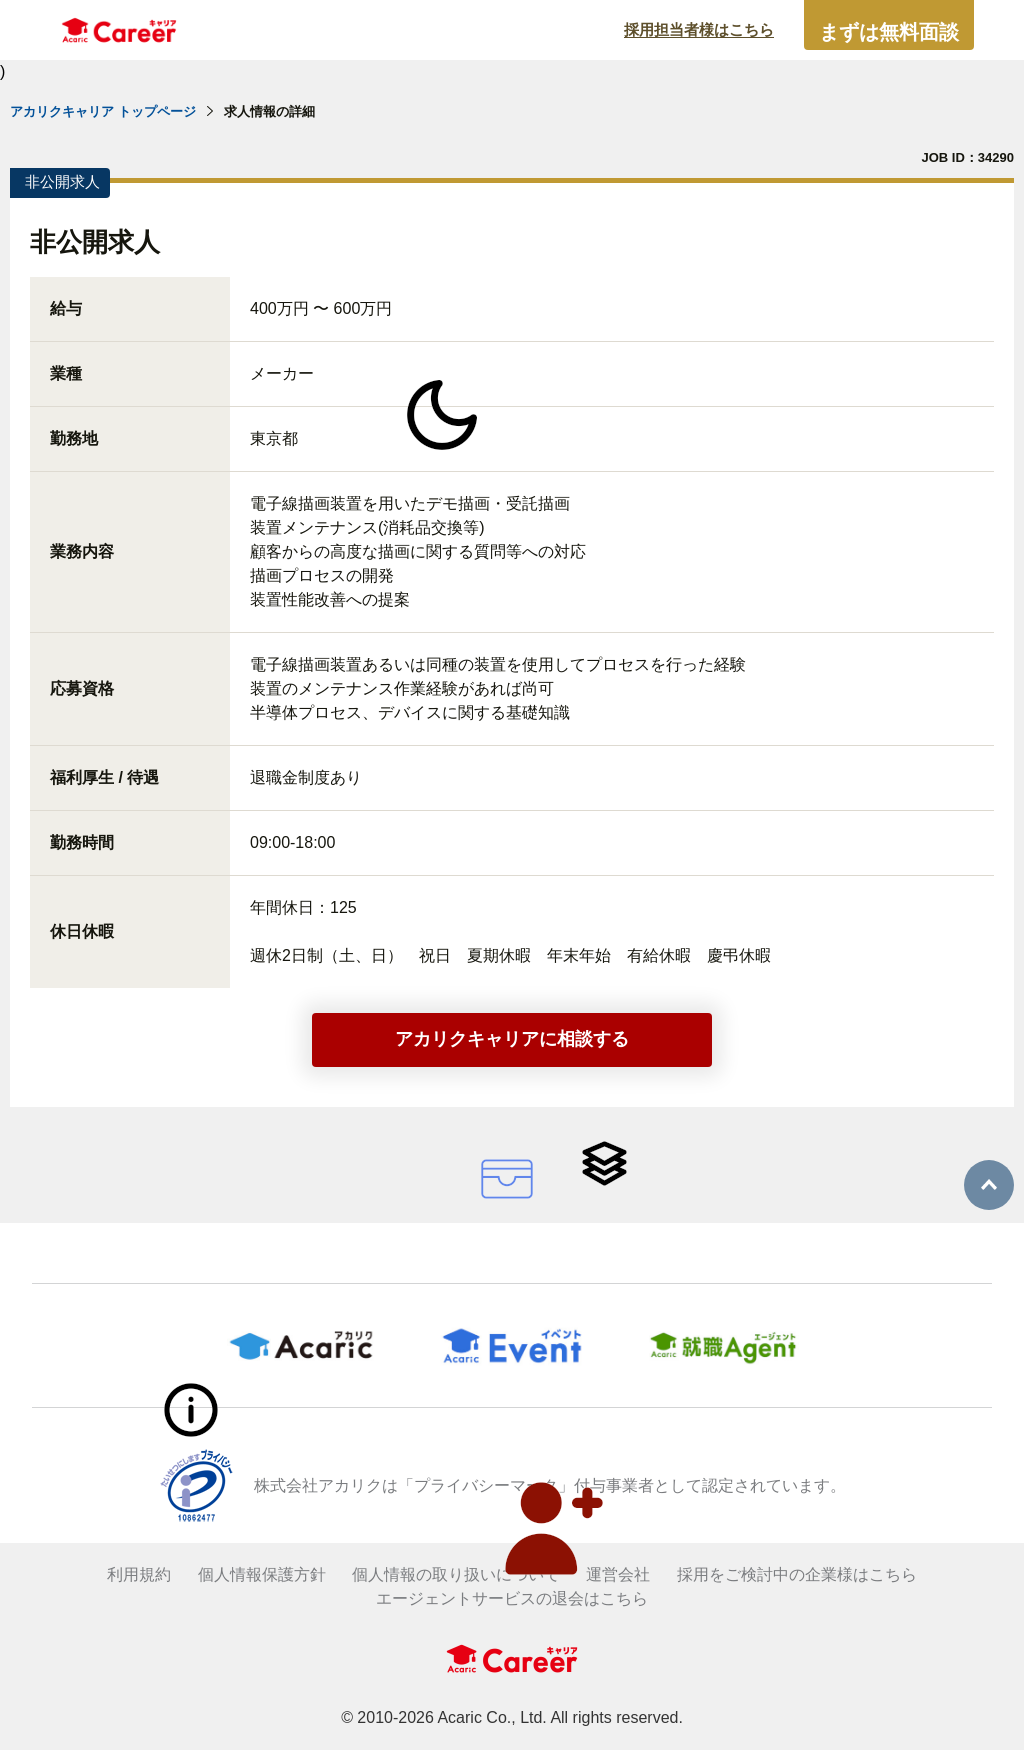  I want to click on access your wallet or saved payment methods, so click(507, 1179).